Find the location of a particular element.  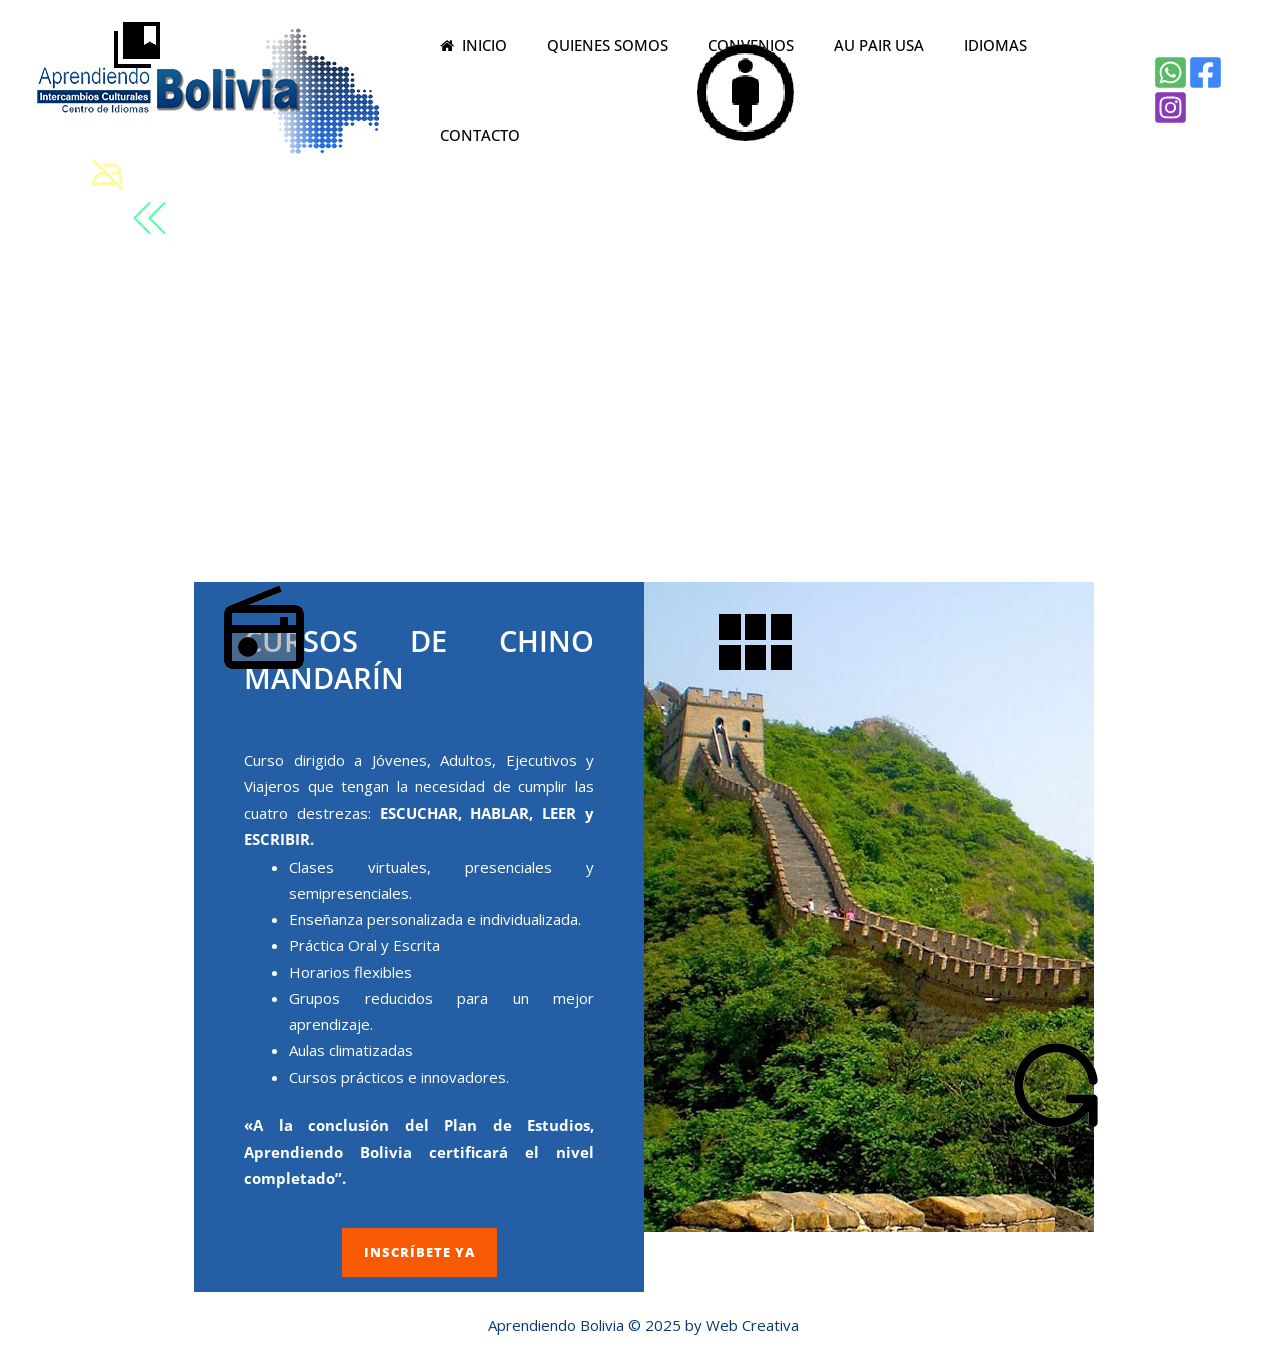

view attribution or credits information is located at coordinates (745, 92).